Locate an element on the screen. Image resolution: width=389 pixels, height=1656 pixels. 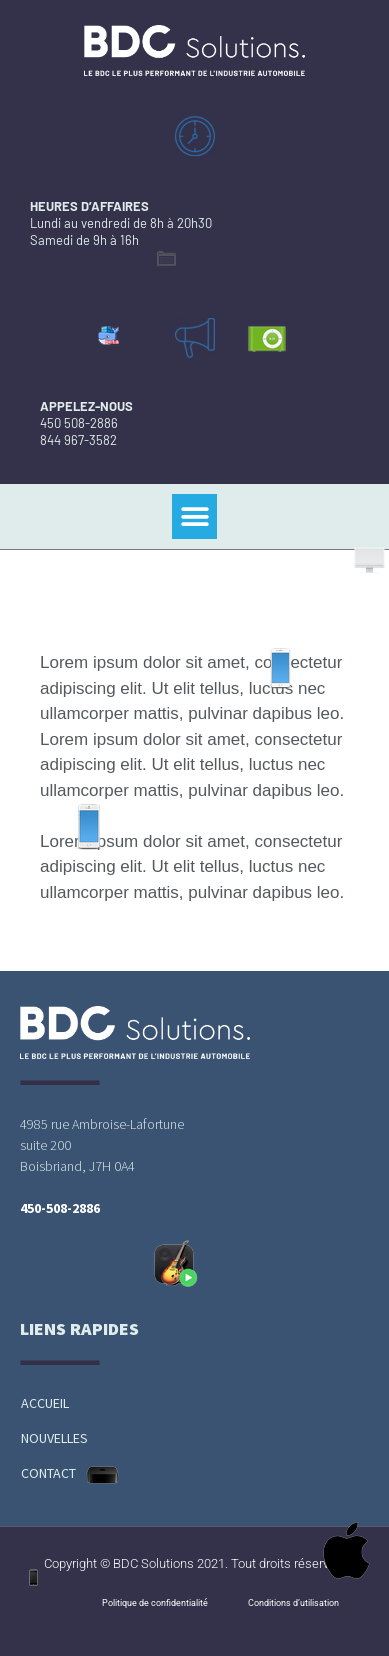
apple tv 4k (3rd generation) device is located at coordinates (102, 1470).